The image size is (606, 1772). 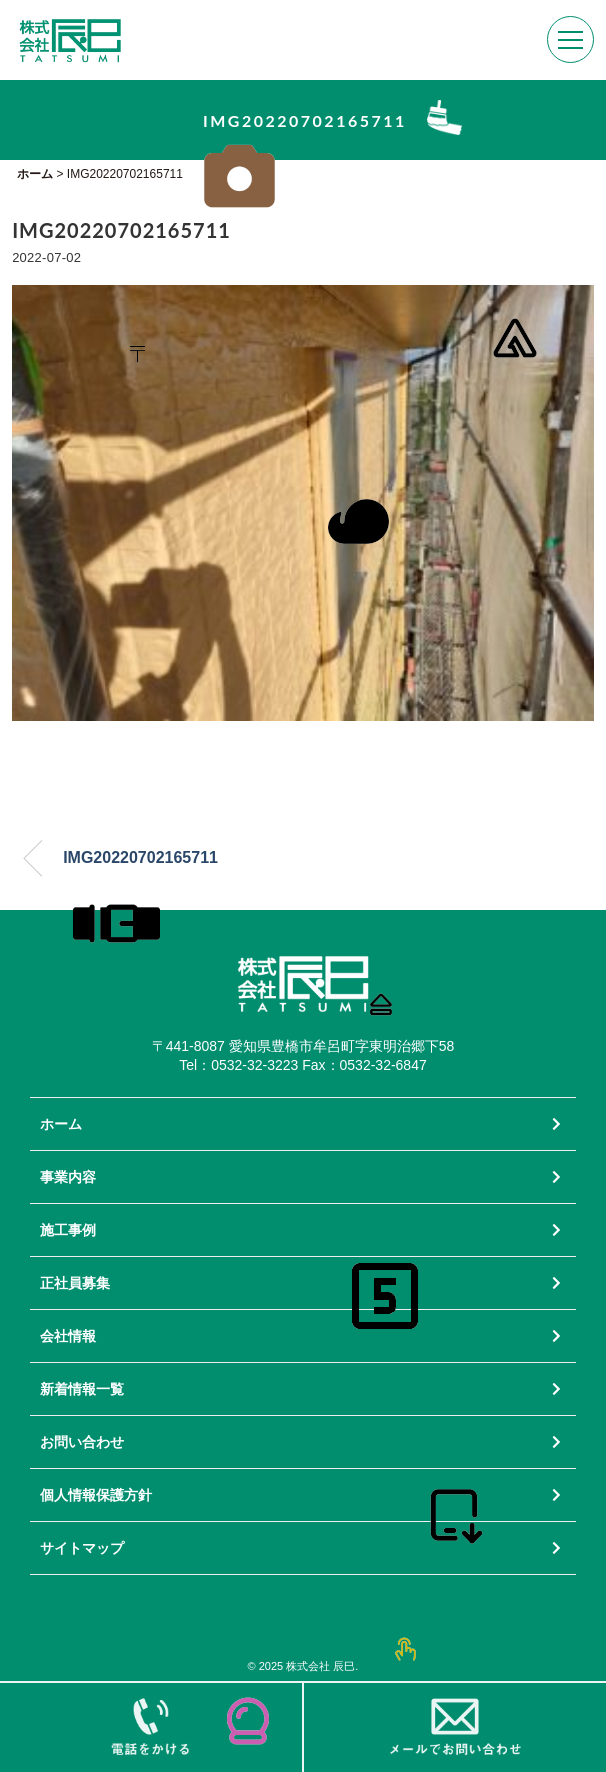 What do you see at coordinates (405, 1649) in the screenshot?
I see `tap to interact with this element` at bounding box center [405, 1649].